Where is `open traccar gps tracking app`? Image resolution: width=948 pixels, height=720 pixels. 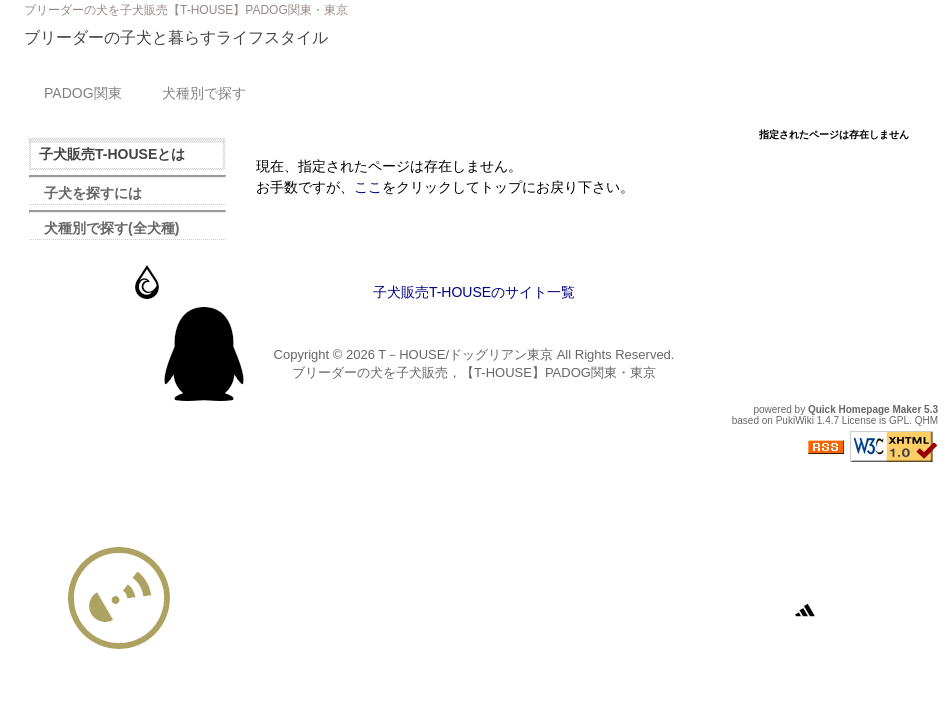
open traccar gps tracking app is located at coordinates (119, 598).